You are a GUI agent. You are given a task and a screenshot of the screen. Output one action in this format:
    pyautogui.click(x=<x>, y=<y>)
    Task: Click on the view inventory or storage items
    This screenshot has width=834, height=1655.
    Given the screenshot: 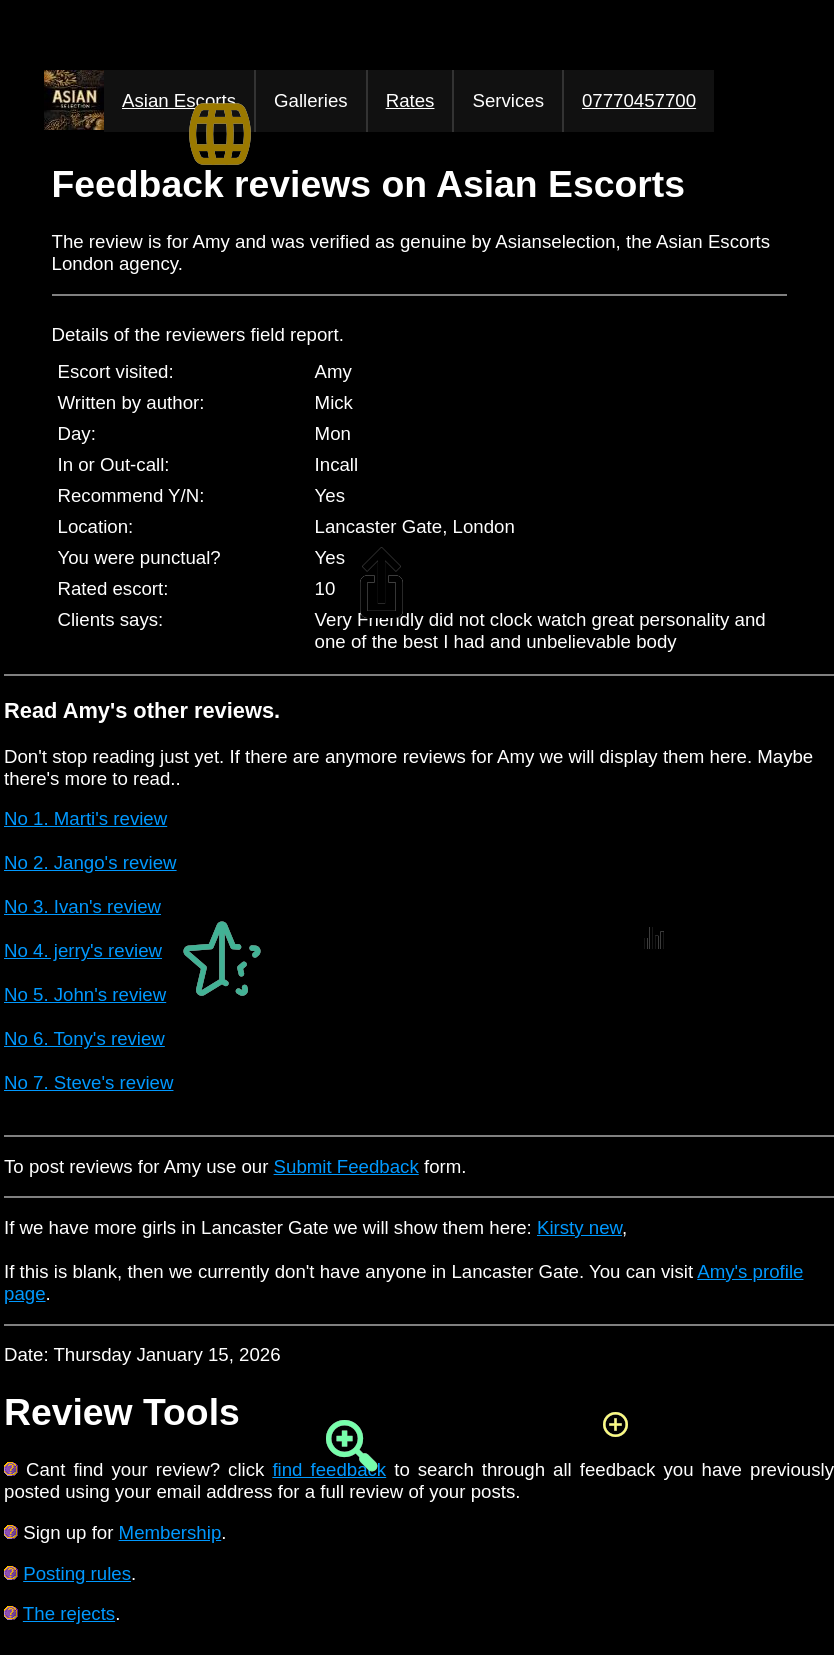 What is the action you would take?
    pyautogui.click(x=220, y=134)
    